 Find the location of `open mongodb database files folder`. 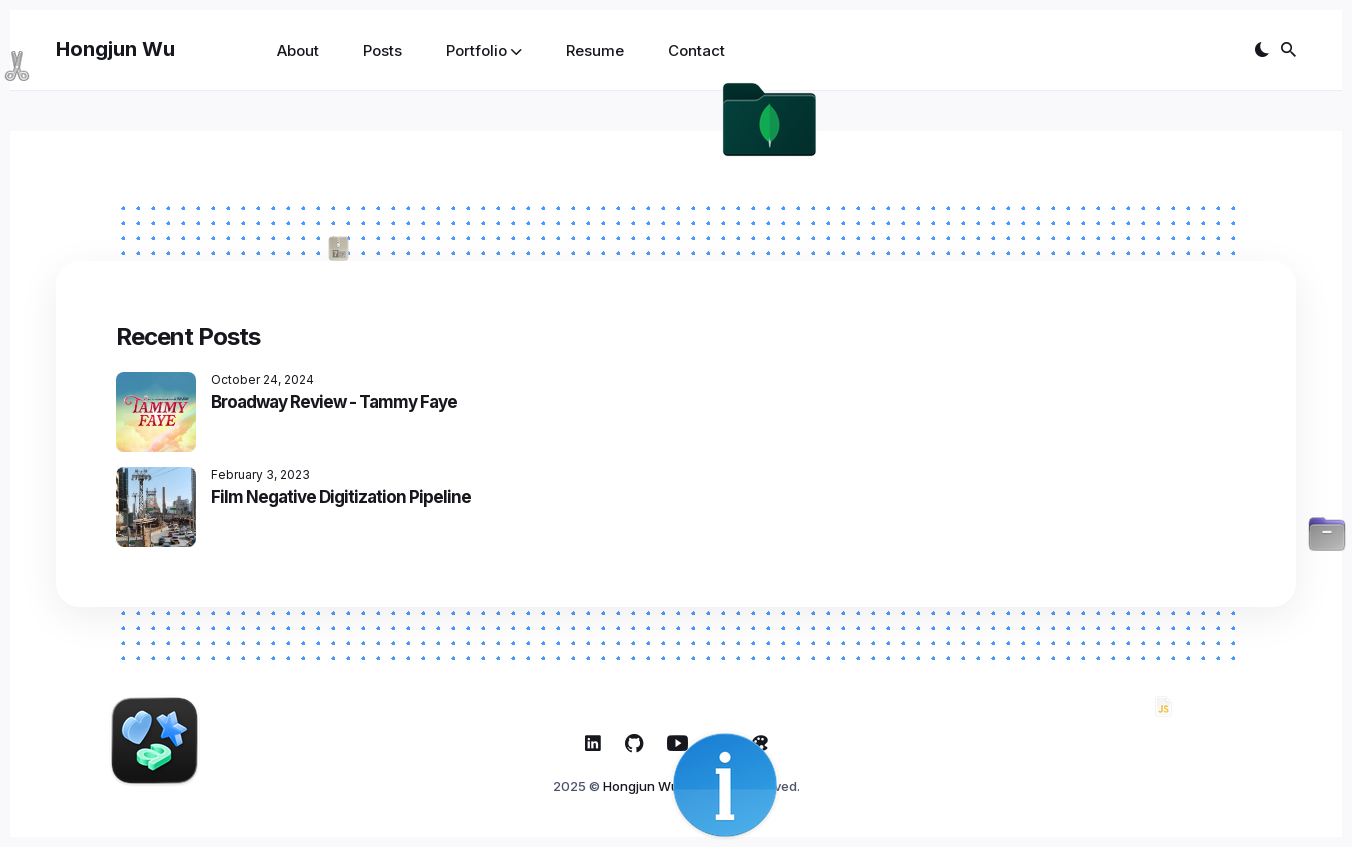

open mongodb database files folder is located at coordinates (769, 122).